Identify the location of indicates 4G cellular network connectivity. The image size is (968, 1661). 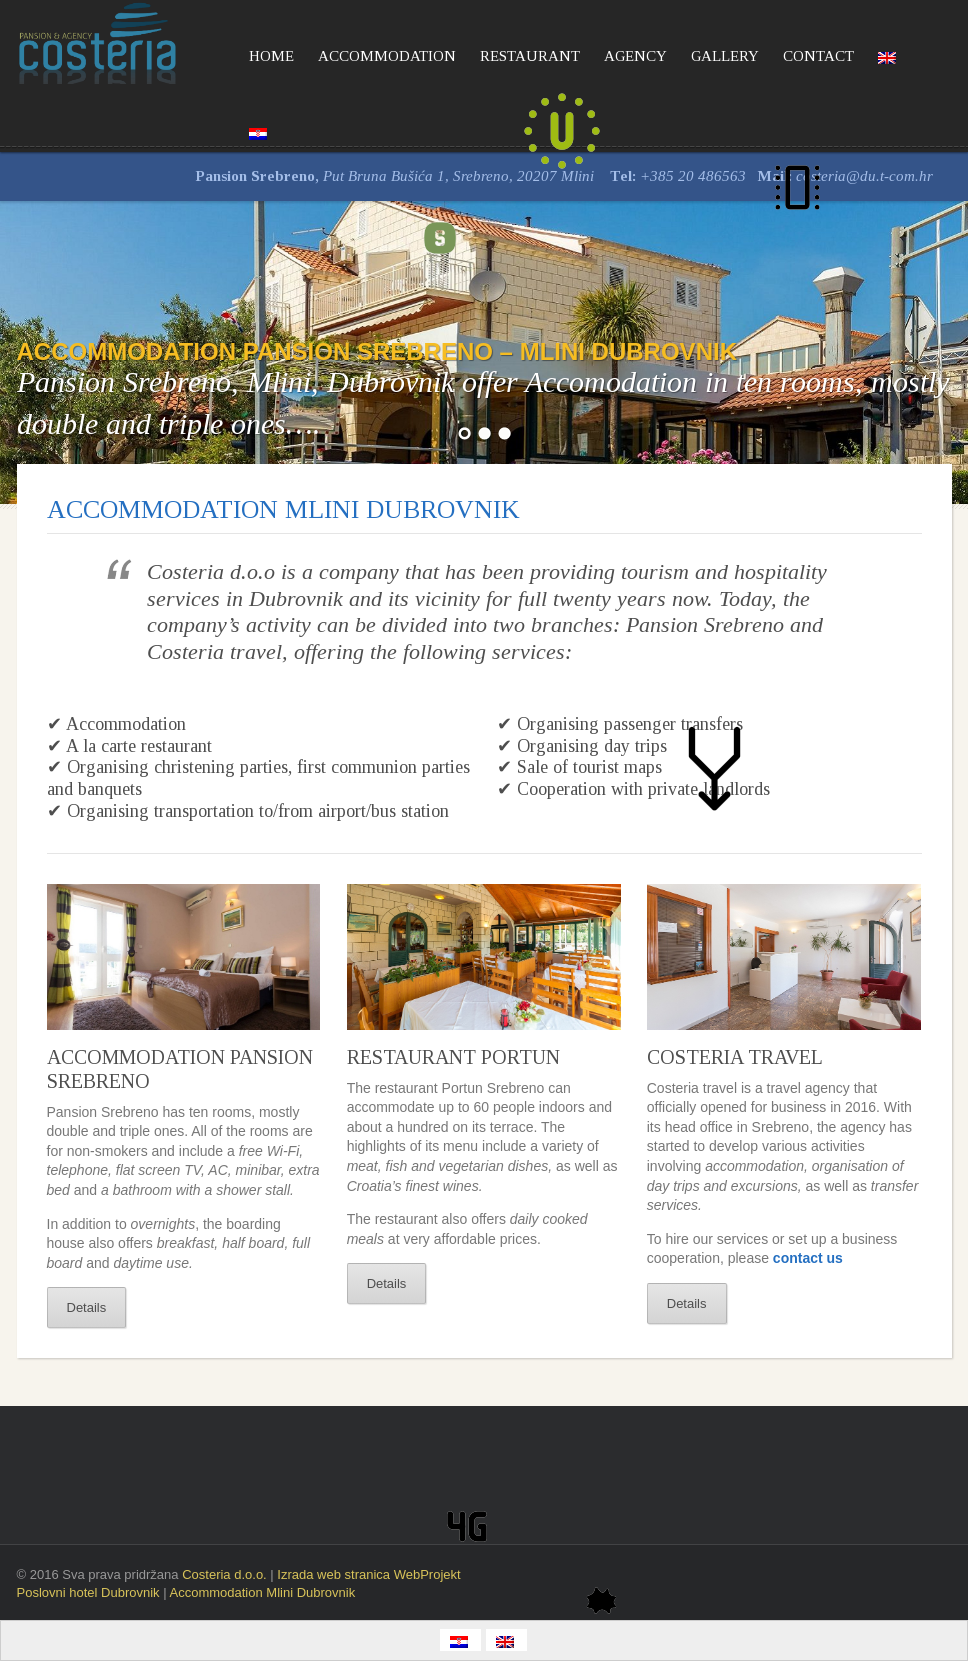
(468, 1526).